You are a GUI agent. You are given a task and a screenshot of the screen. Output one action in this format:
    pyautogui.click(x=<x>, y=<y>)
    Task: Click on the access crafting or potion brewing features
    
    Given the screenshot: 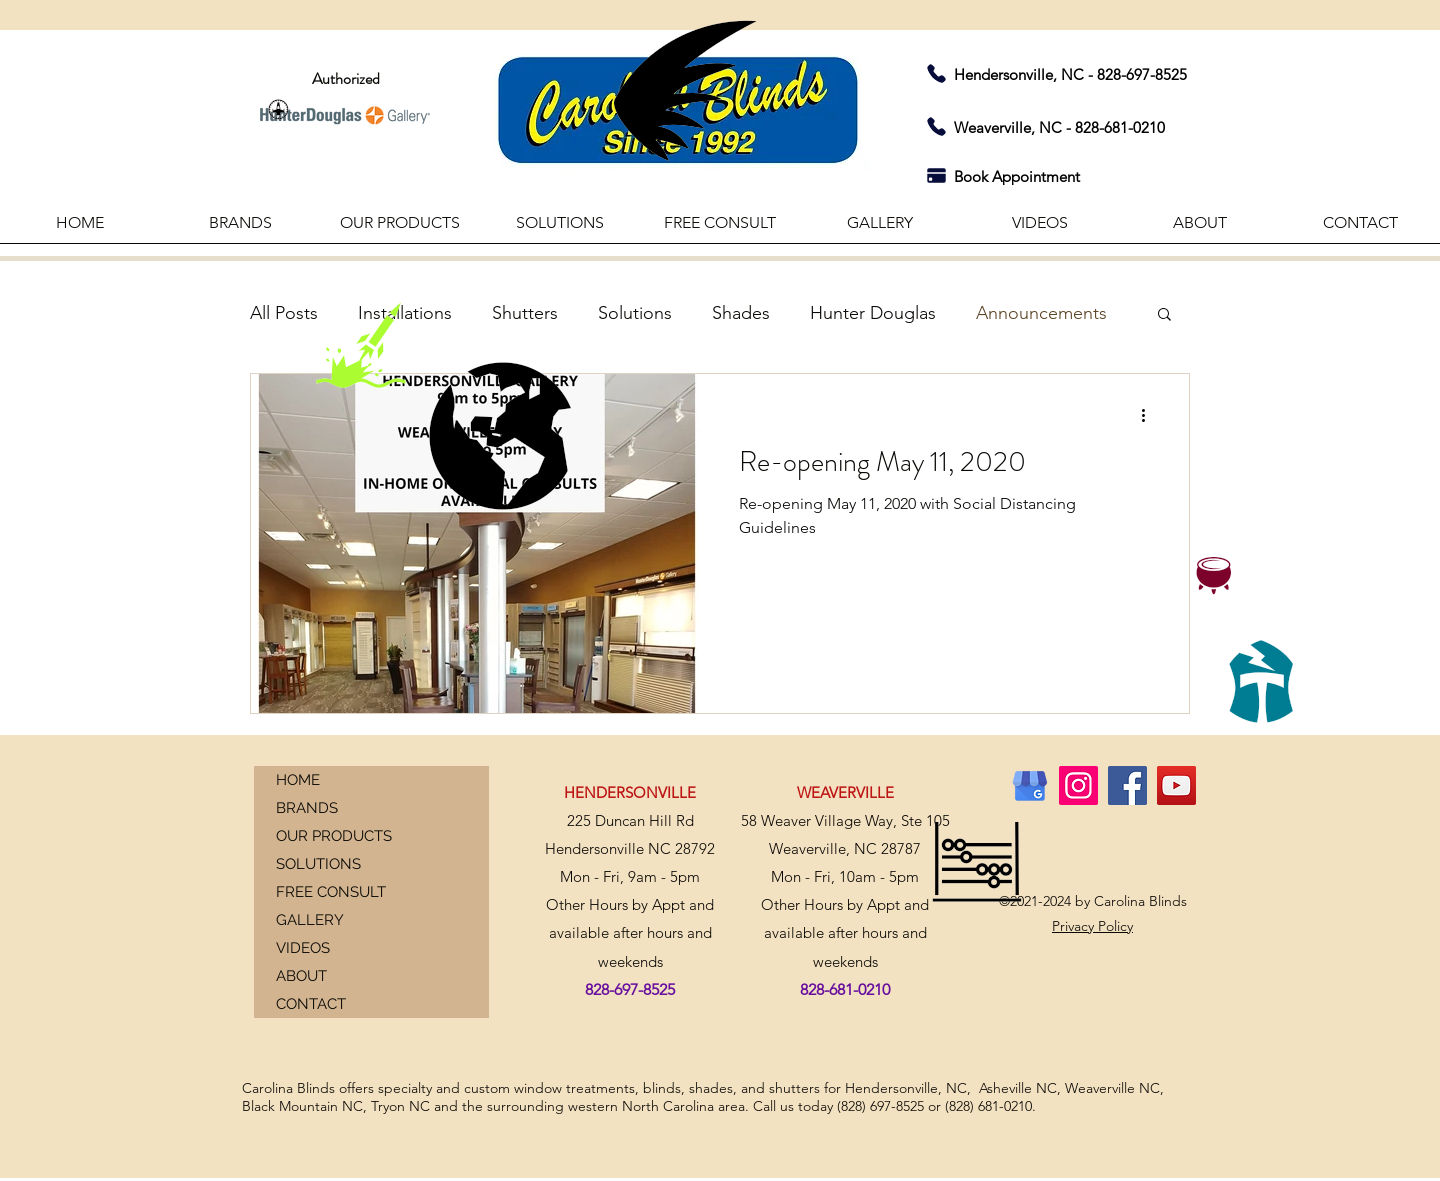 What is the action you would take?
    pyautogui.click(x=1213, y=575)
    